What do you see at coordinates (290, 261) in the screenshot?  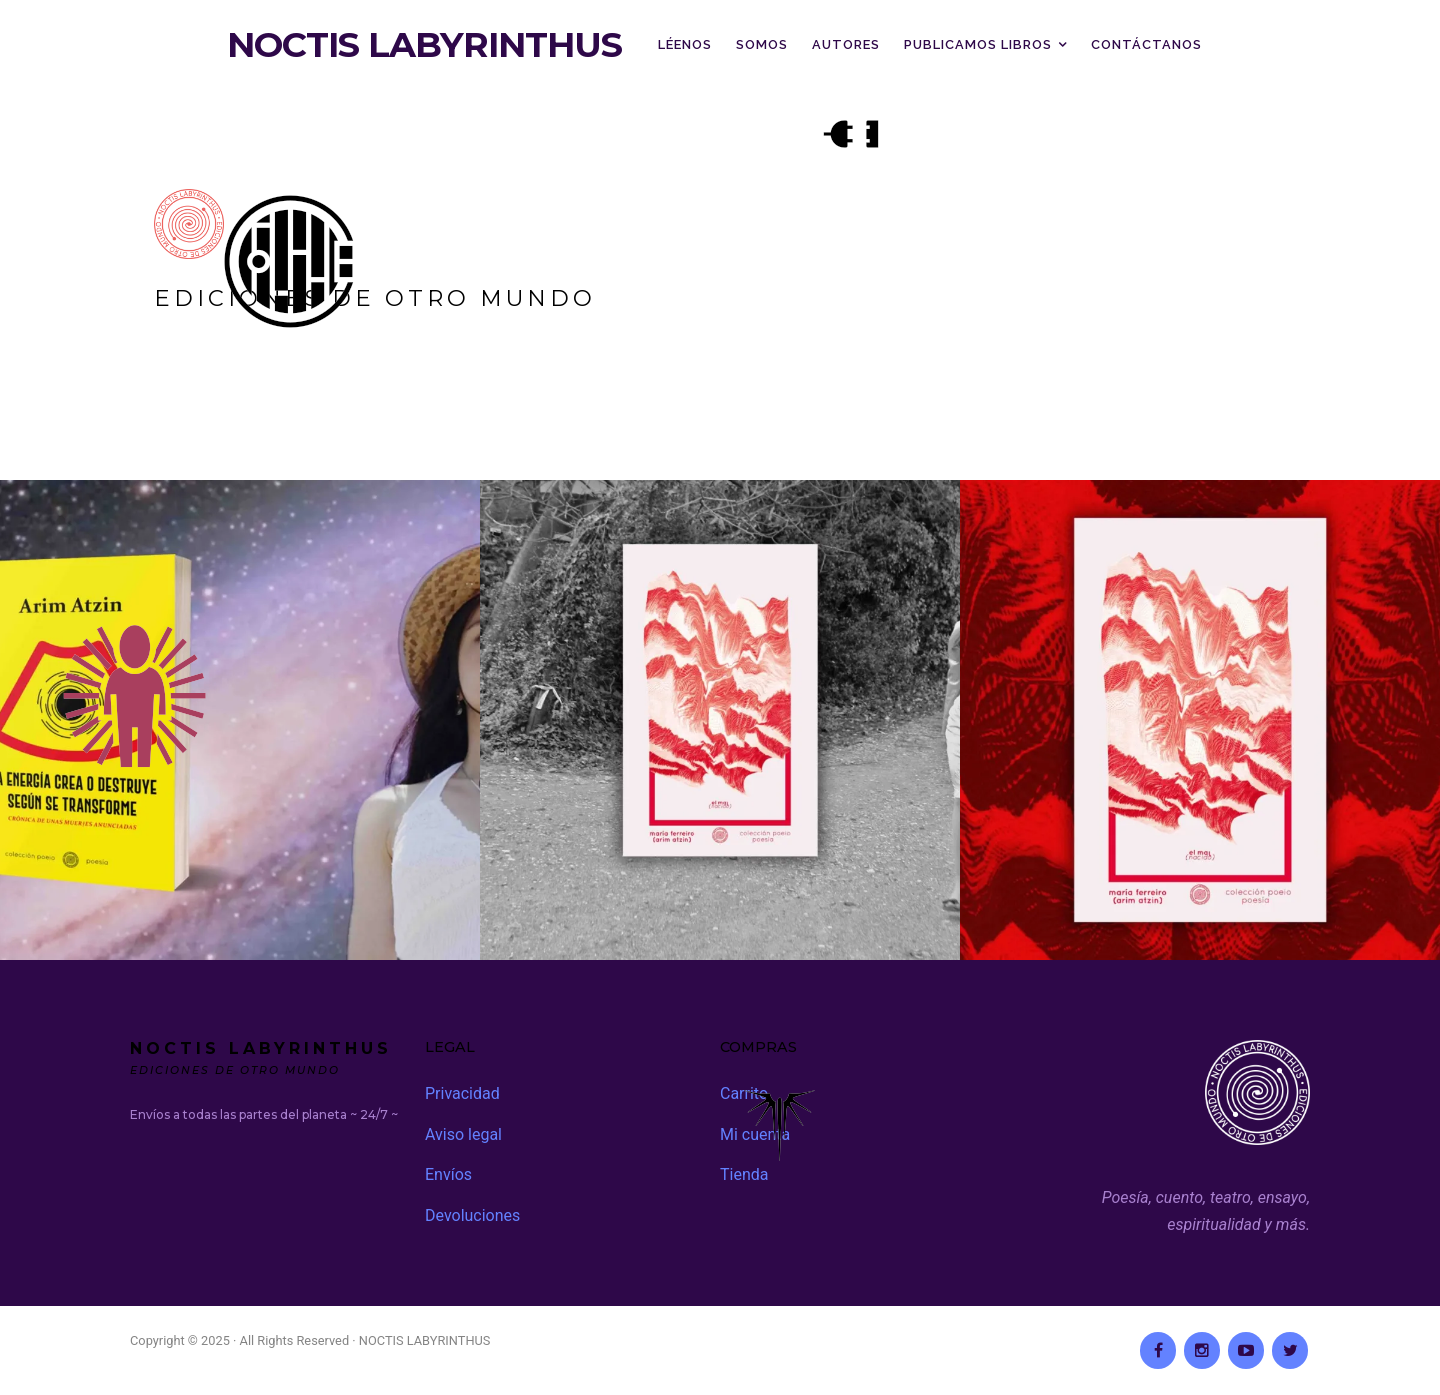 I see `access hobbit hole or fantasy dwelling location` at bounding box center [290, 261].